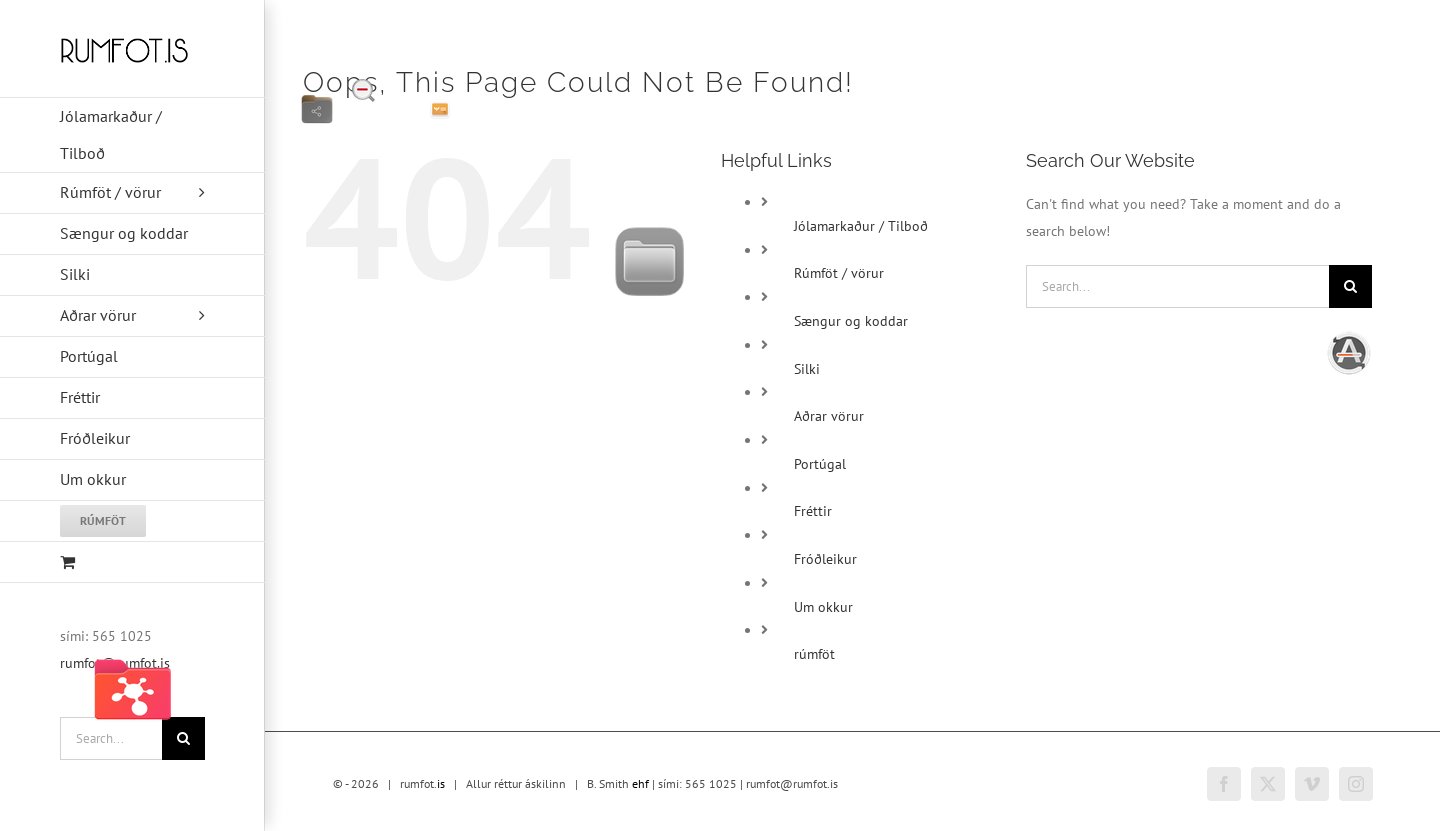 The image size is (1440, 831). I want to click on open the files app to browse documents, so click(649, 261).